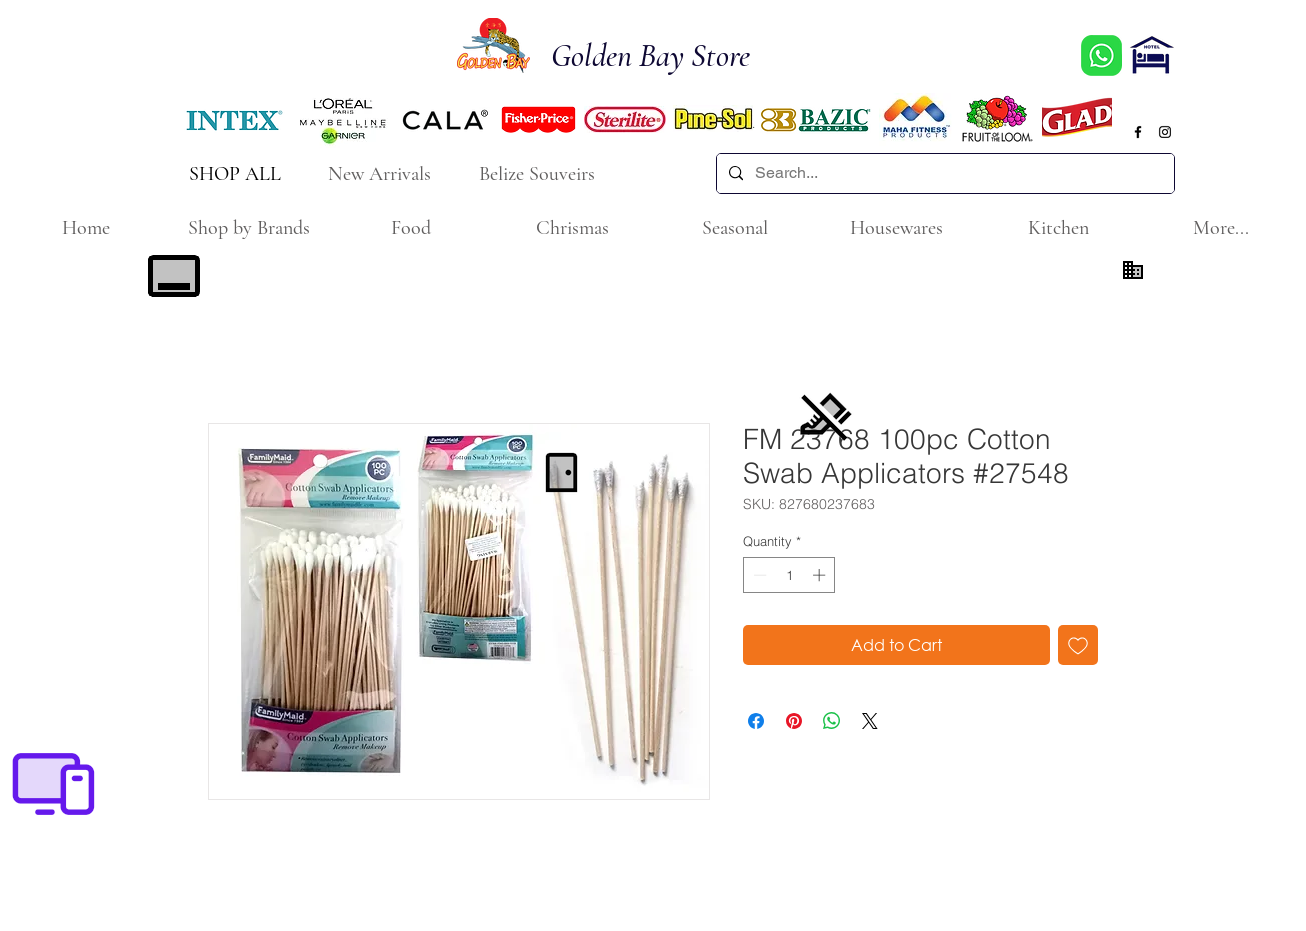 Image resolution: width=1306 pixels, height=931 pixels. What do you see at coordinates (826, 416) in the screenshot?
I see `indicates a restricted area where stepping is prohibited` at bounding box center [826, 416].